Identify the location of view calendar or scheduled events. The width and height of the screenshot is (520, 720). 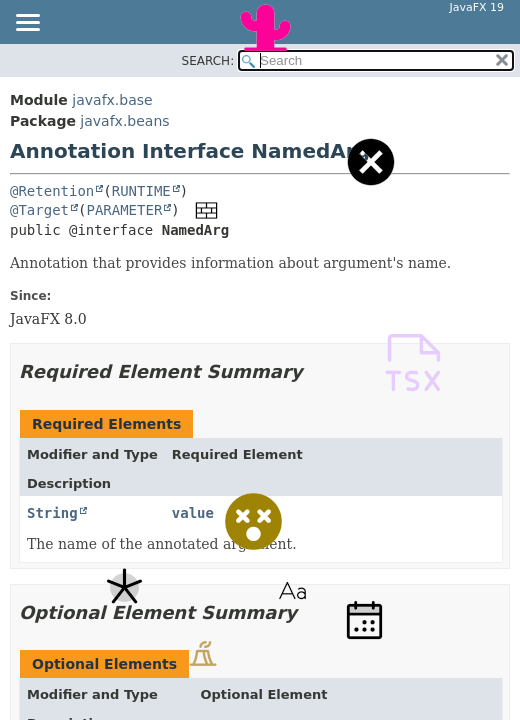
(364, 621).